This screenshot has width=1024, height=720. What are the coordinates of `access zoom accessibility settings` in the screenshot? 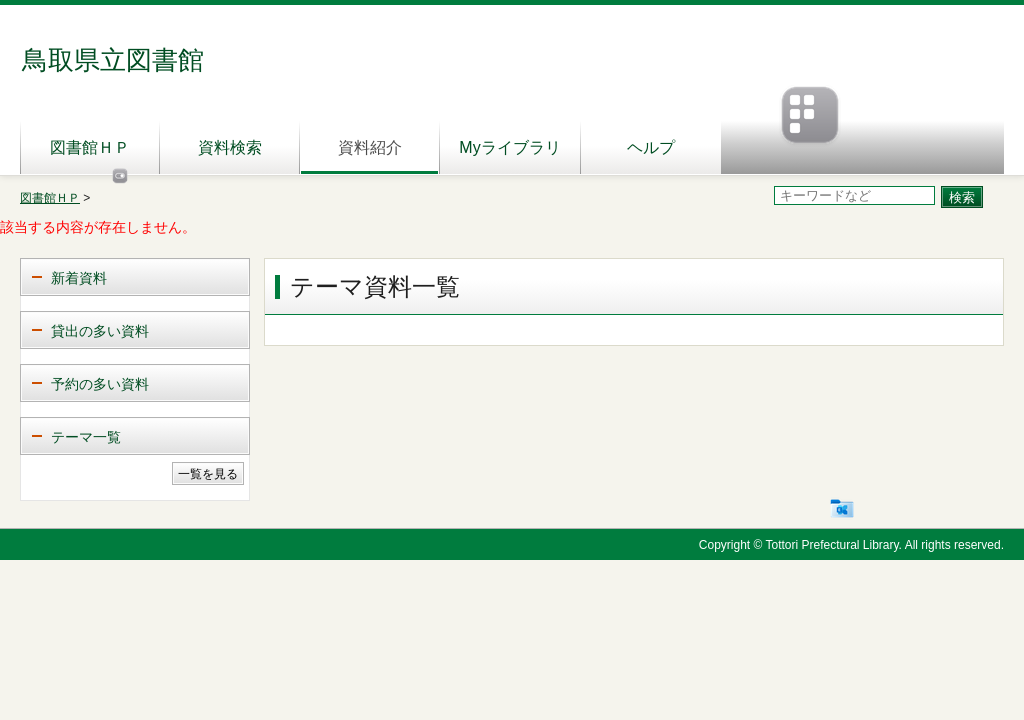 It's located at (120, 176).